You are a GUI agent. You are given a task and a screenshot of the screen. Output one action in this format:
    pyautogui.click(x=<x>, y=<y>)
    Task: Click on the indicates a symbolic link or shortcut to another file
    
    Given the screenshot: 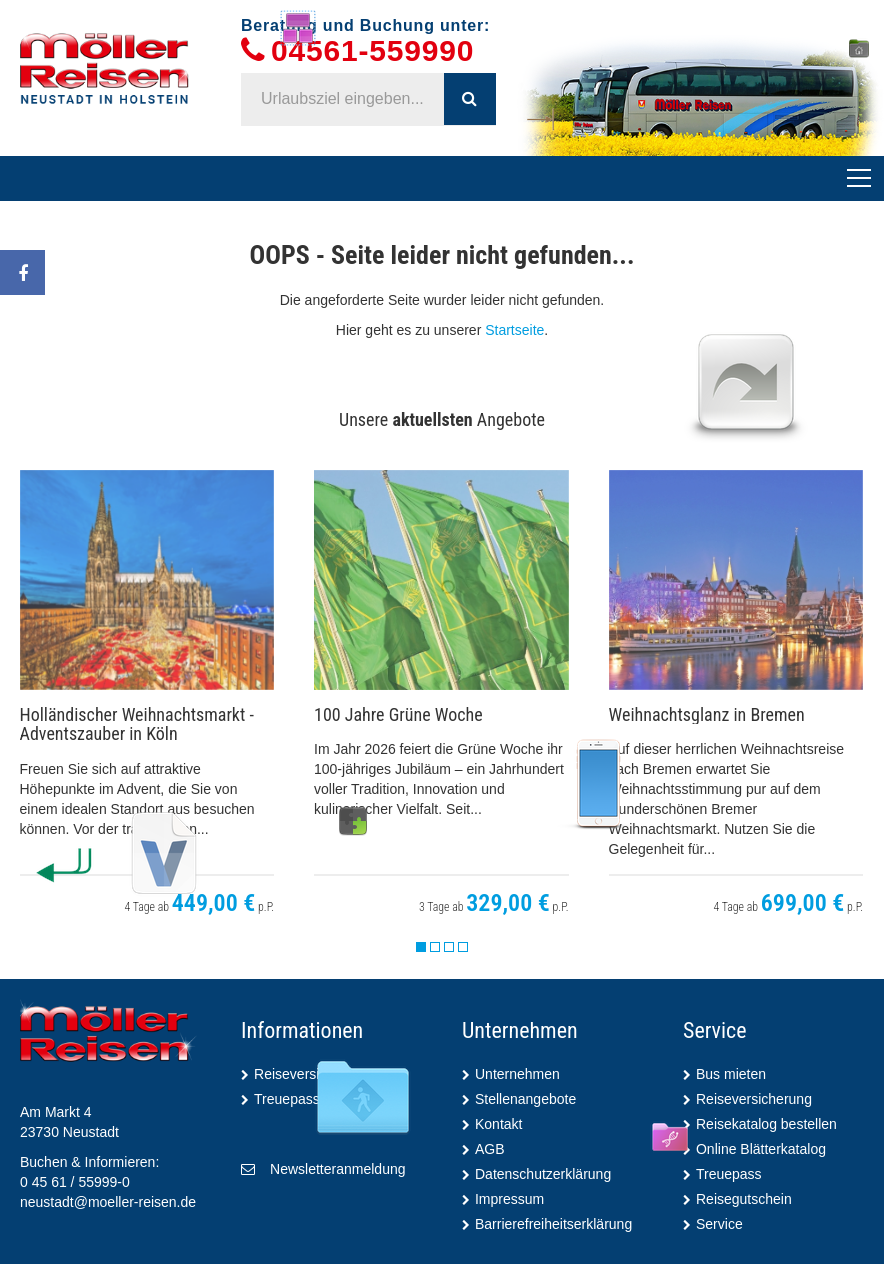 What is the action you would take?
    pyautogui.click(x=747, y=387)
    